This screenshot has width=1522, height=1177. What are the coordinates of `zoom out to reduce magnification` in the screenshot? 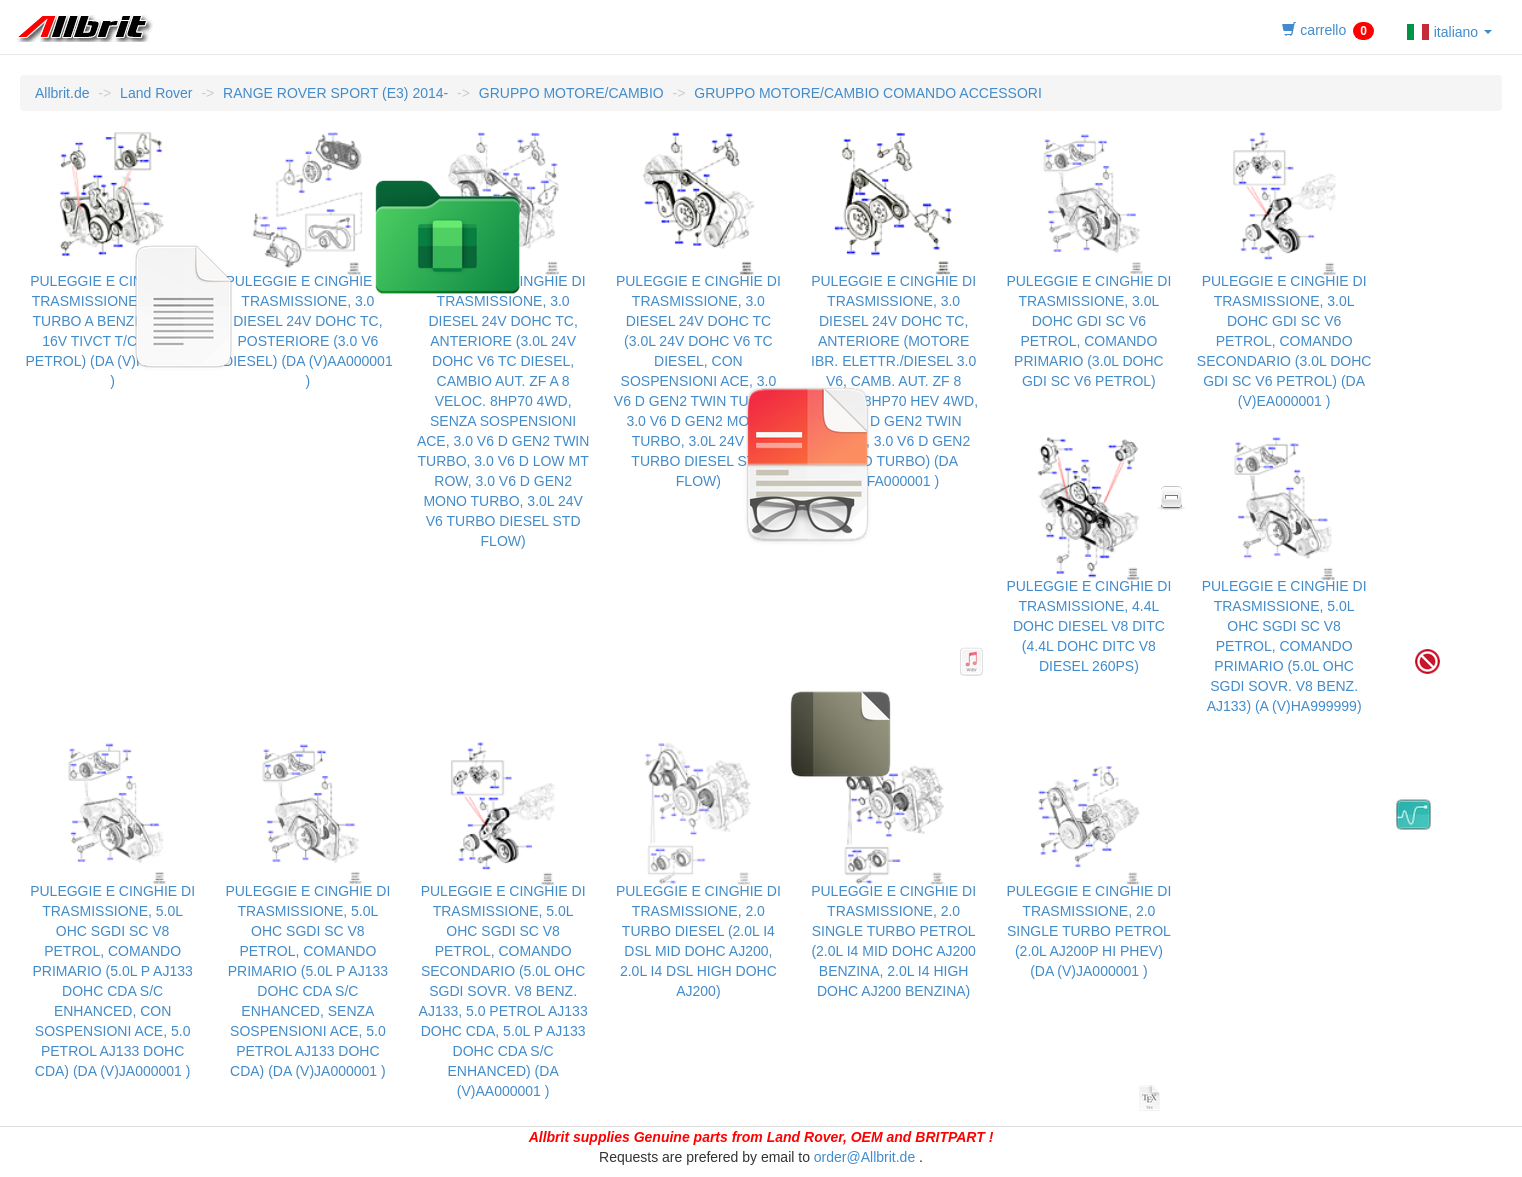 It's located at (1171, 496).